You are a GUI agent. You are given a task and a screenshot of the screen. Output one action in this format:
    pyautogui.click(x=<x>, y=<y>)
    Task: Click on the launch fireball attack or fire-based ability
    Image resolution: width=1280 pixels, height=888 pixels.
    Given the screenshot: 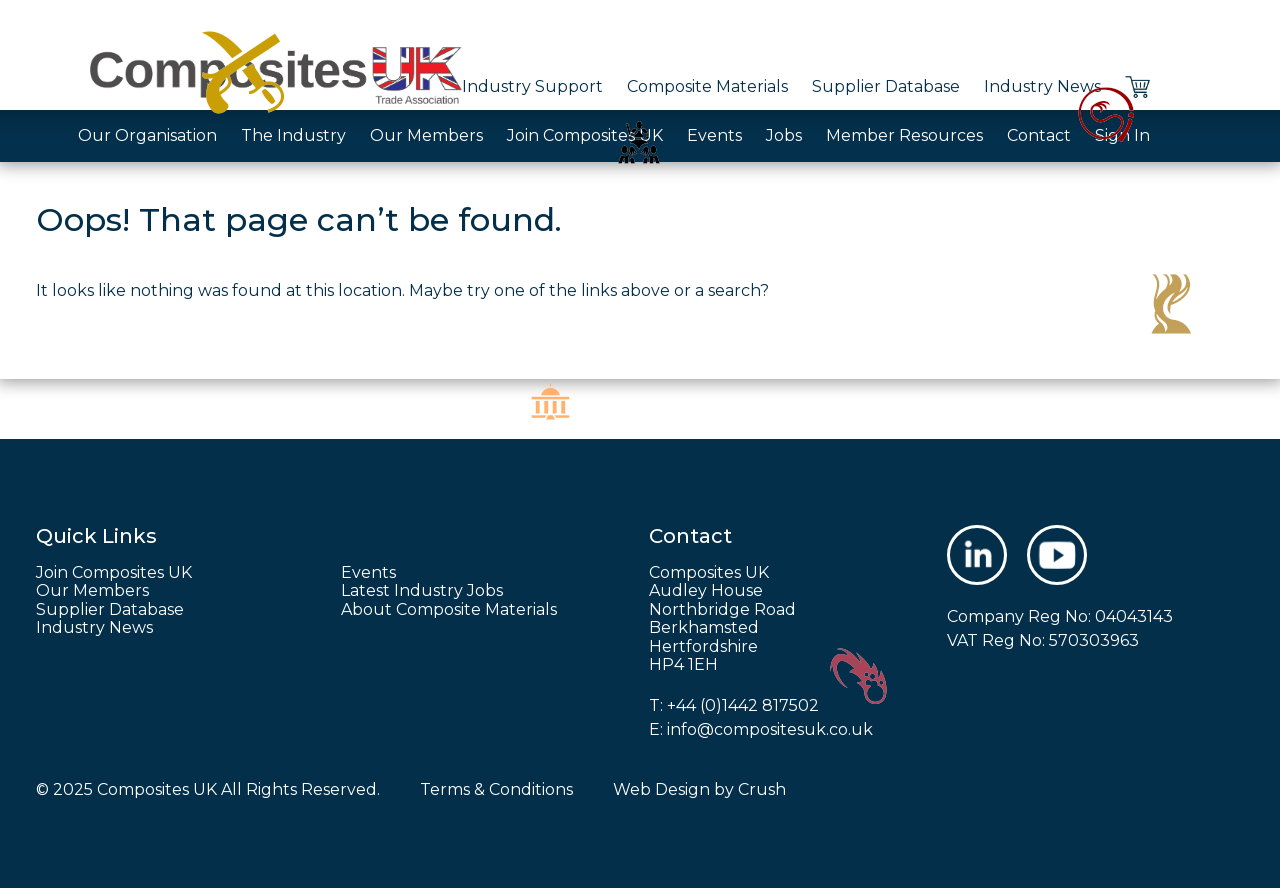 What is the action you would take?
    pyautogui.click(x=858, y=676)
    